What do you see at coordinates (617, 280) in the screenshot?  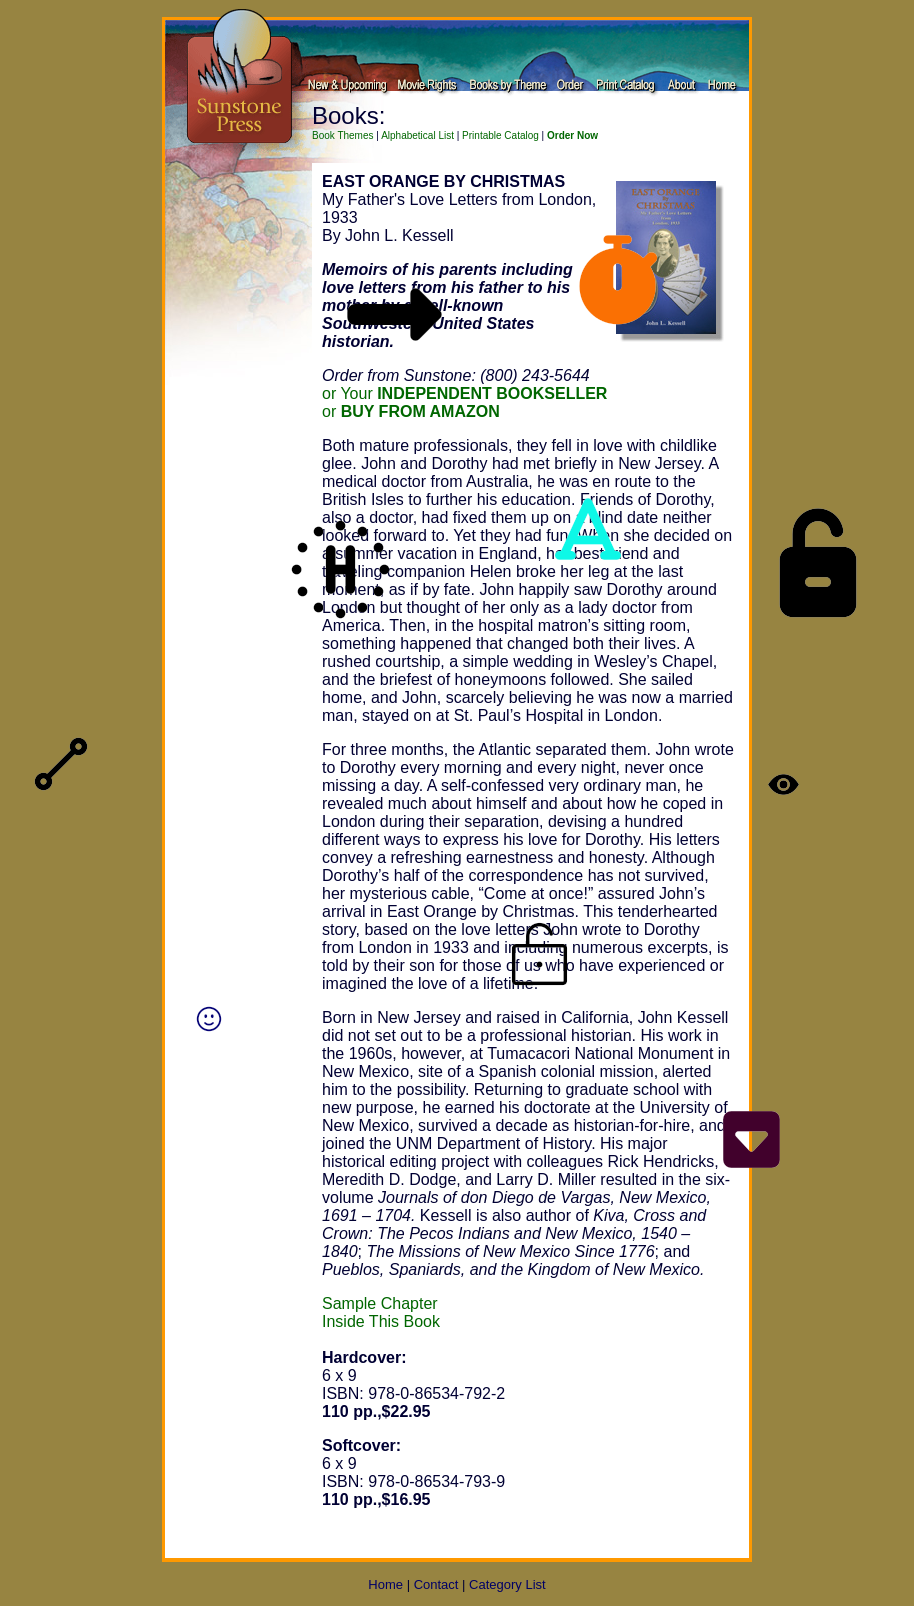 I see `start or stop a timer` at bounding box center [617, 280].